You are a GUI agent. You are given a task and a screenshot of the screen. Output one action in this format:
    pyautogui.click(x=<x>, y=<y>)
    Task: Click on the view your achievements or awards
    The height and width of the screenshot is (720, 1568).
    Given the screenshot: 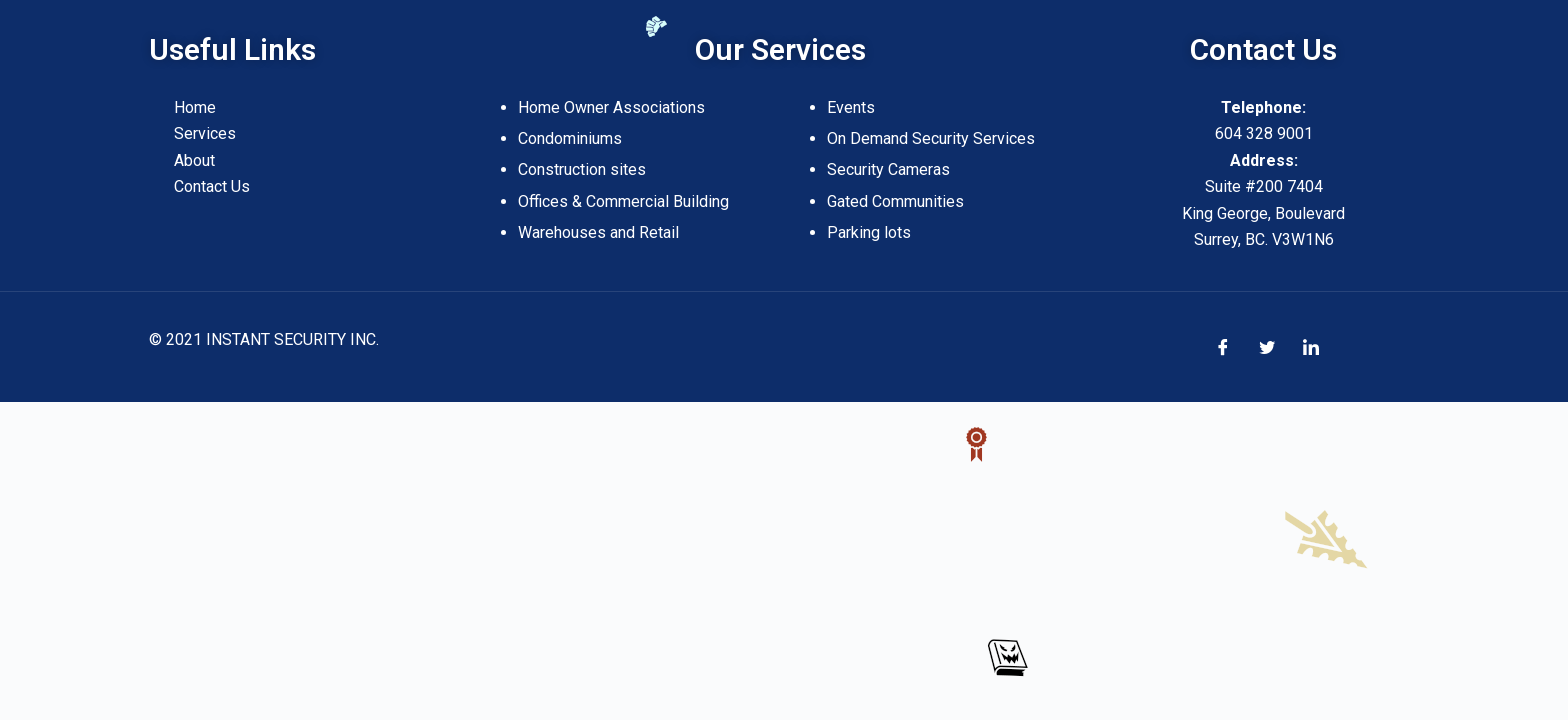 What is the action you would take?
    pyautogui.click(x=976, y=444)
    